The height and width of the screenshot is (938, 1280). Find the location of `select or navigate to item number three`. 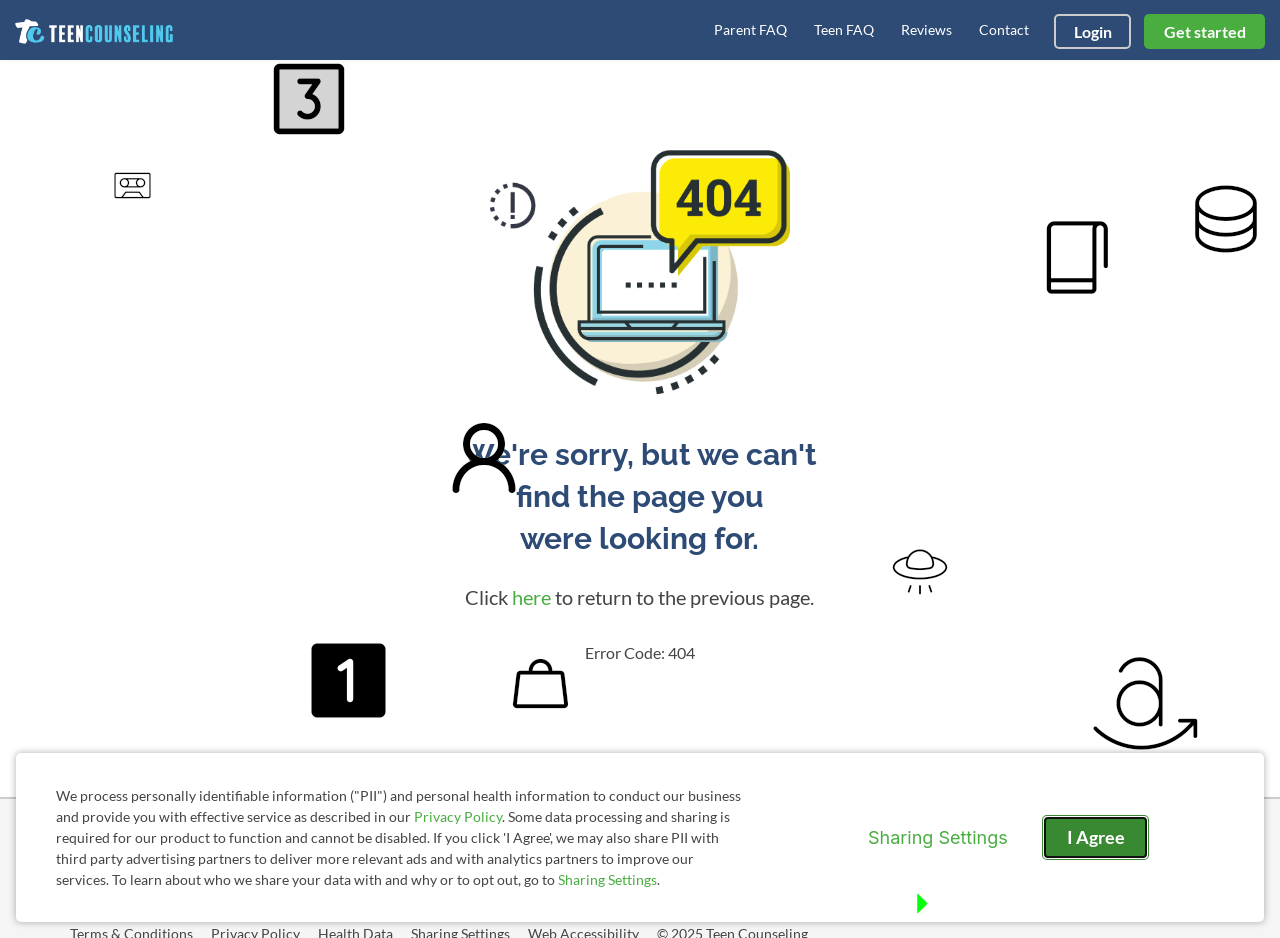

select or navigate to item number three is located at coordinates (309, 99).